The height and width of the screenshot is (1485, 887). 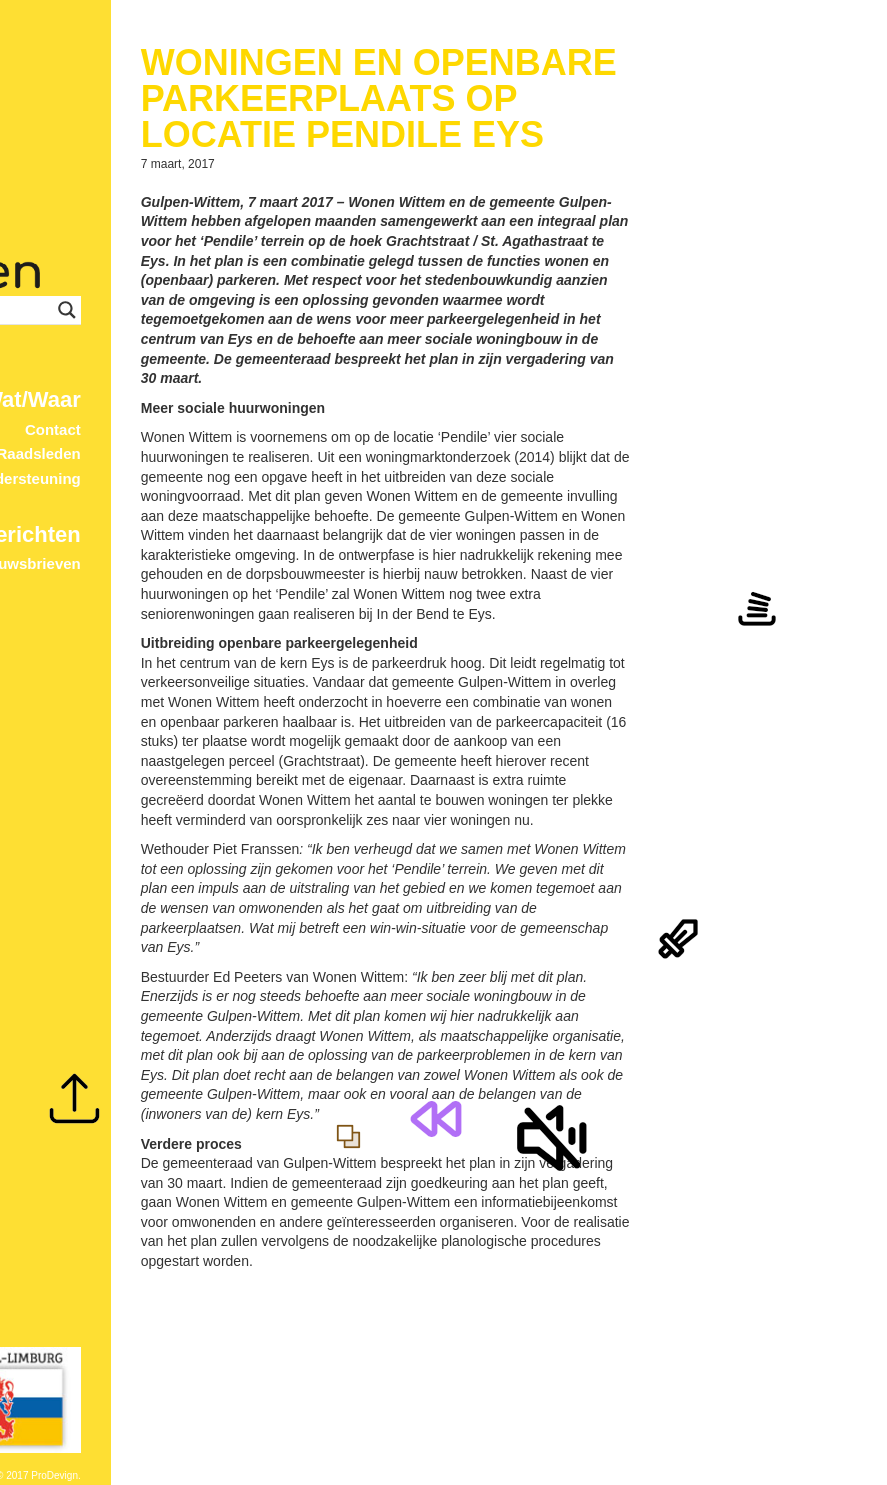 I want to click on mute audio, so click(x=550, y=1138).